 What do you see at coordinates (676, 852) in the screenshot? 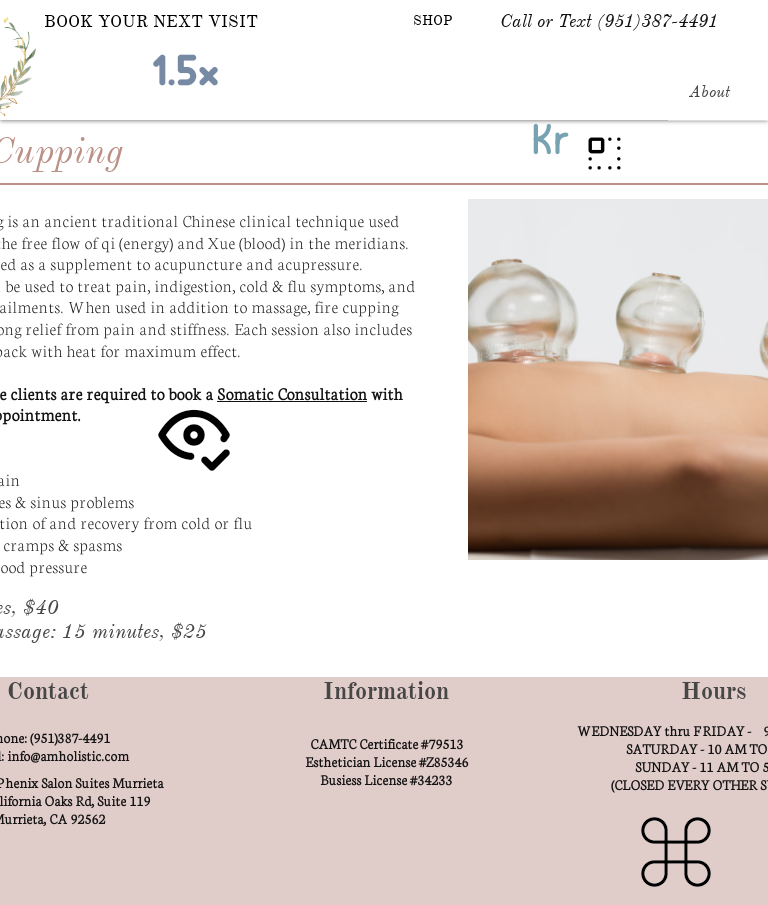
I see `command key modifier for keyboard shortcuts` at bounding box center [676, 852].